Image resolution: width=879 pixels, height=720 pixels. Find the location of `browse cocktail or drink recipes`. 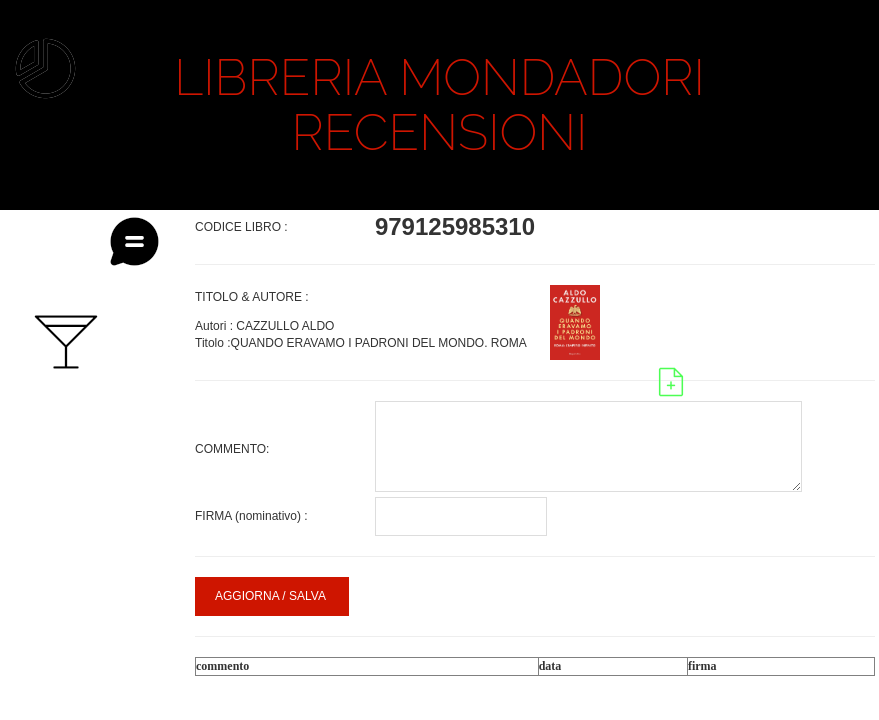

browse cocktail or drink recipes is located at coordinates (66, 342).